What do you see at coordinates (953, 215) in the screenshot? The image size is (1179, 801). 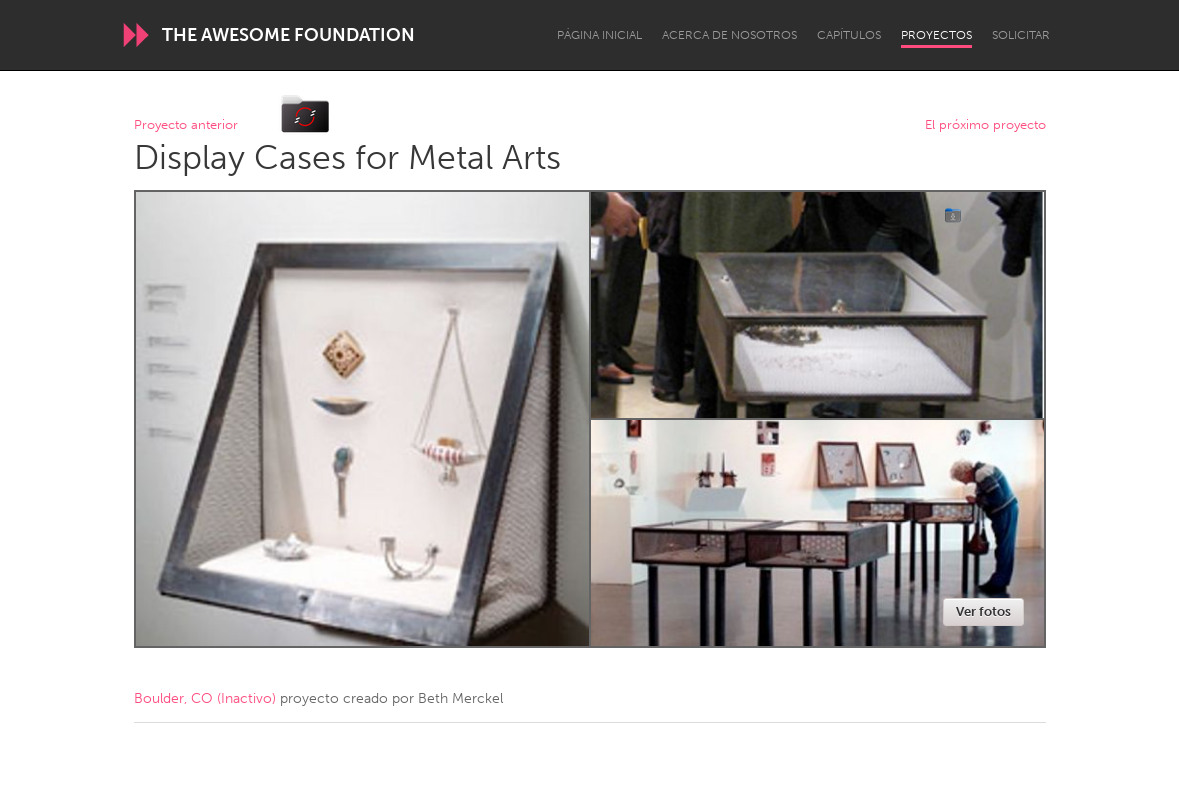 I see `open your downloads folder` at bounding box center [953, 215].